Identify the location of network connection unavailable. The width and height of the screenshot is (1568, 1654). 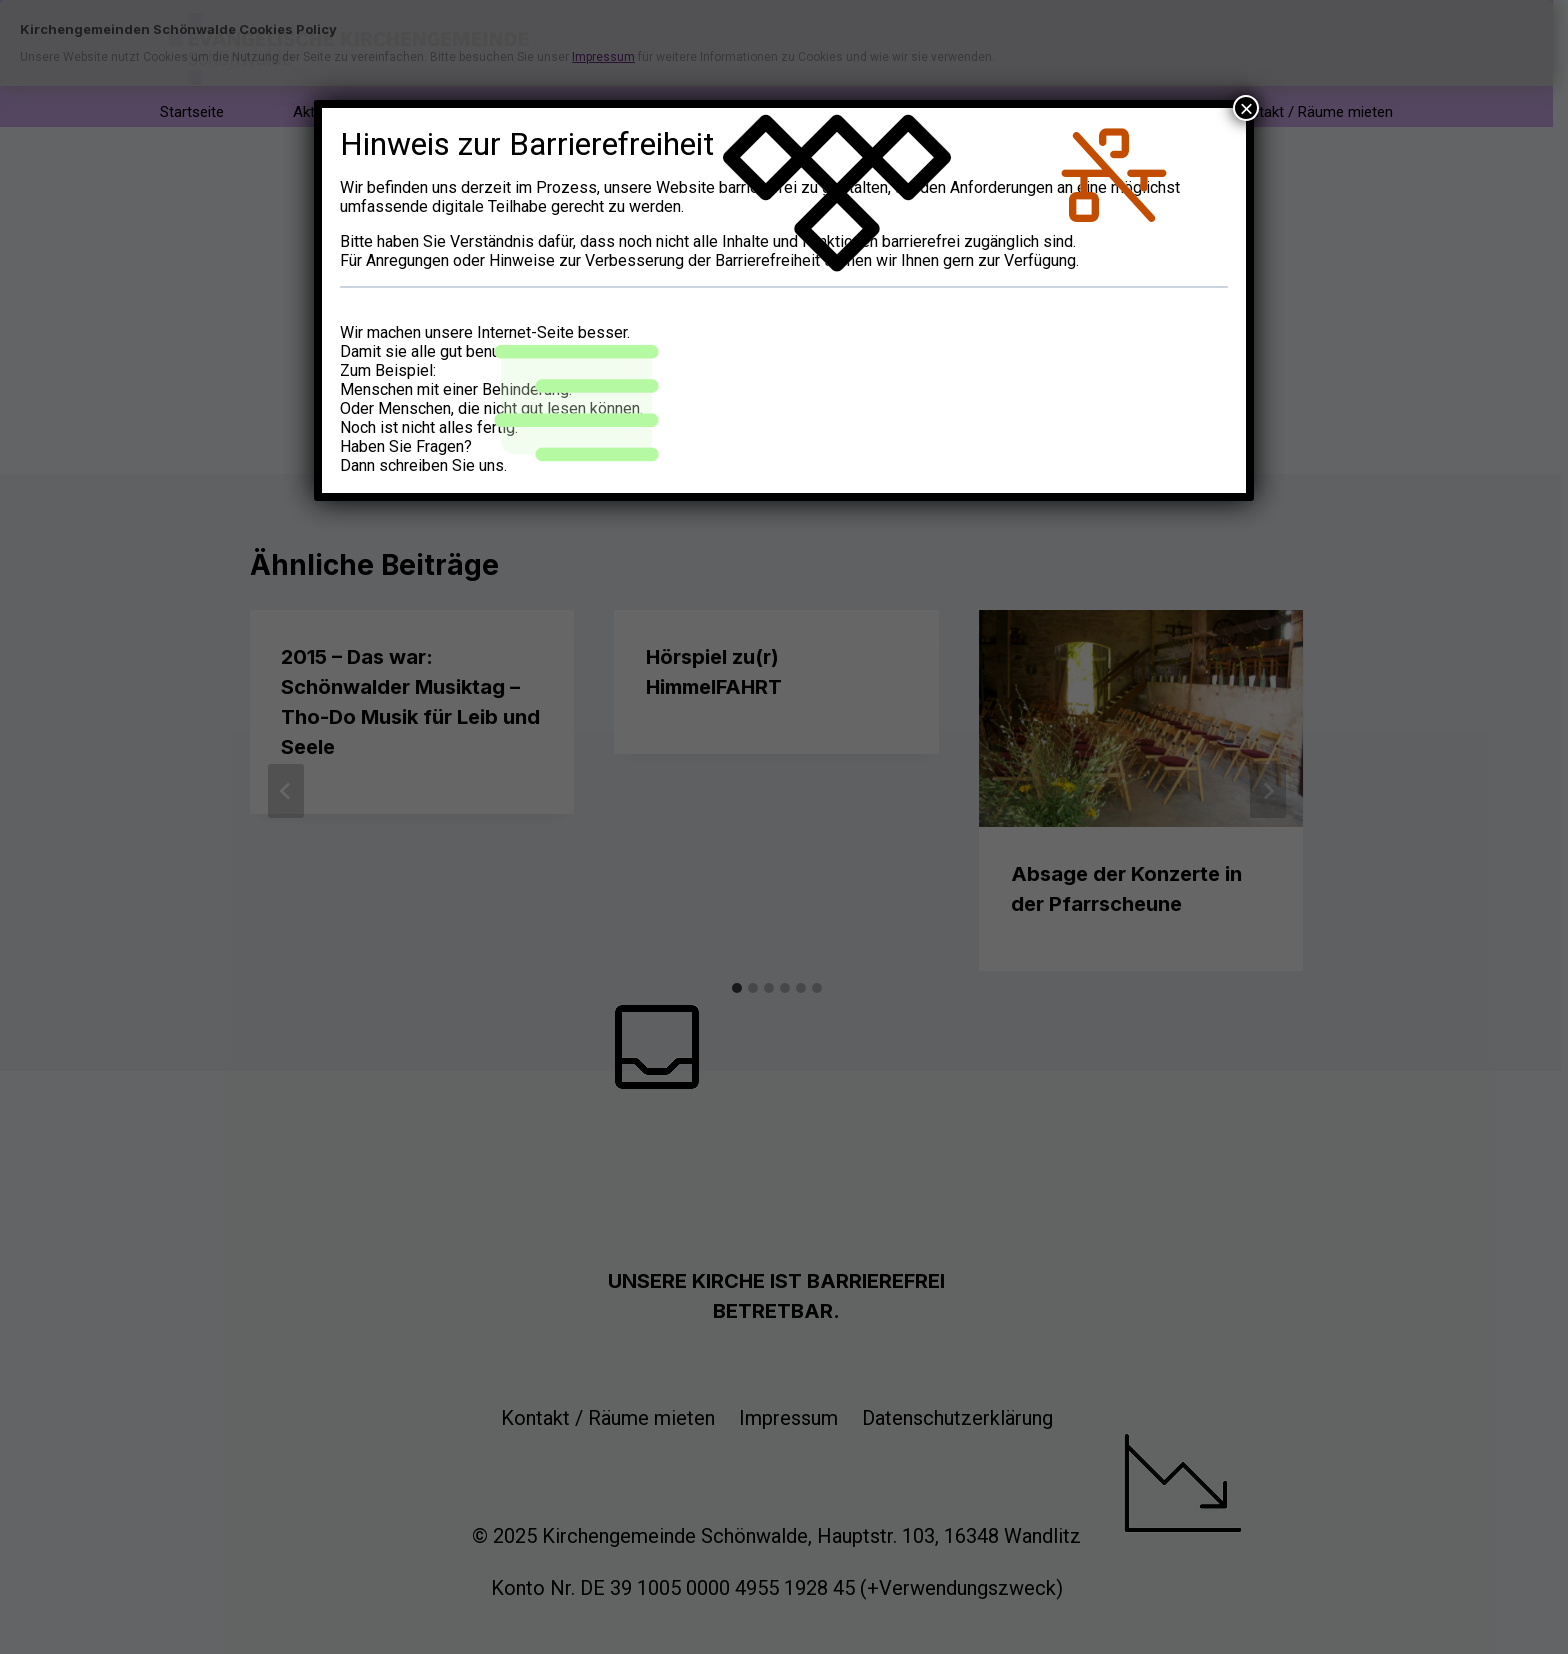
(1114, 177).